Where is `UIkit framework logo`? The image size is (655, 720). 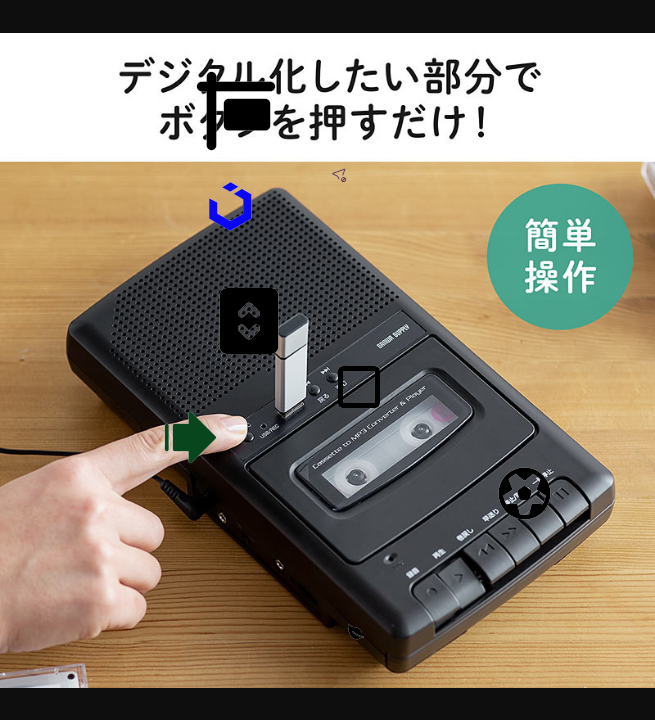 UIkit framework logo is located at coordinates (230, 206).